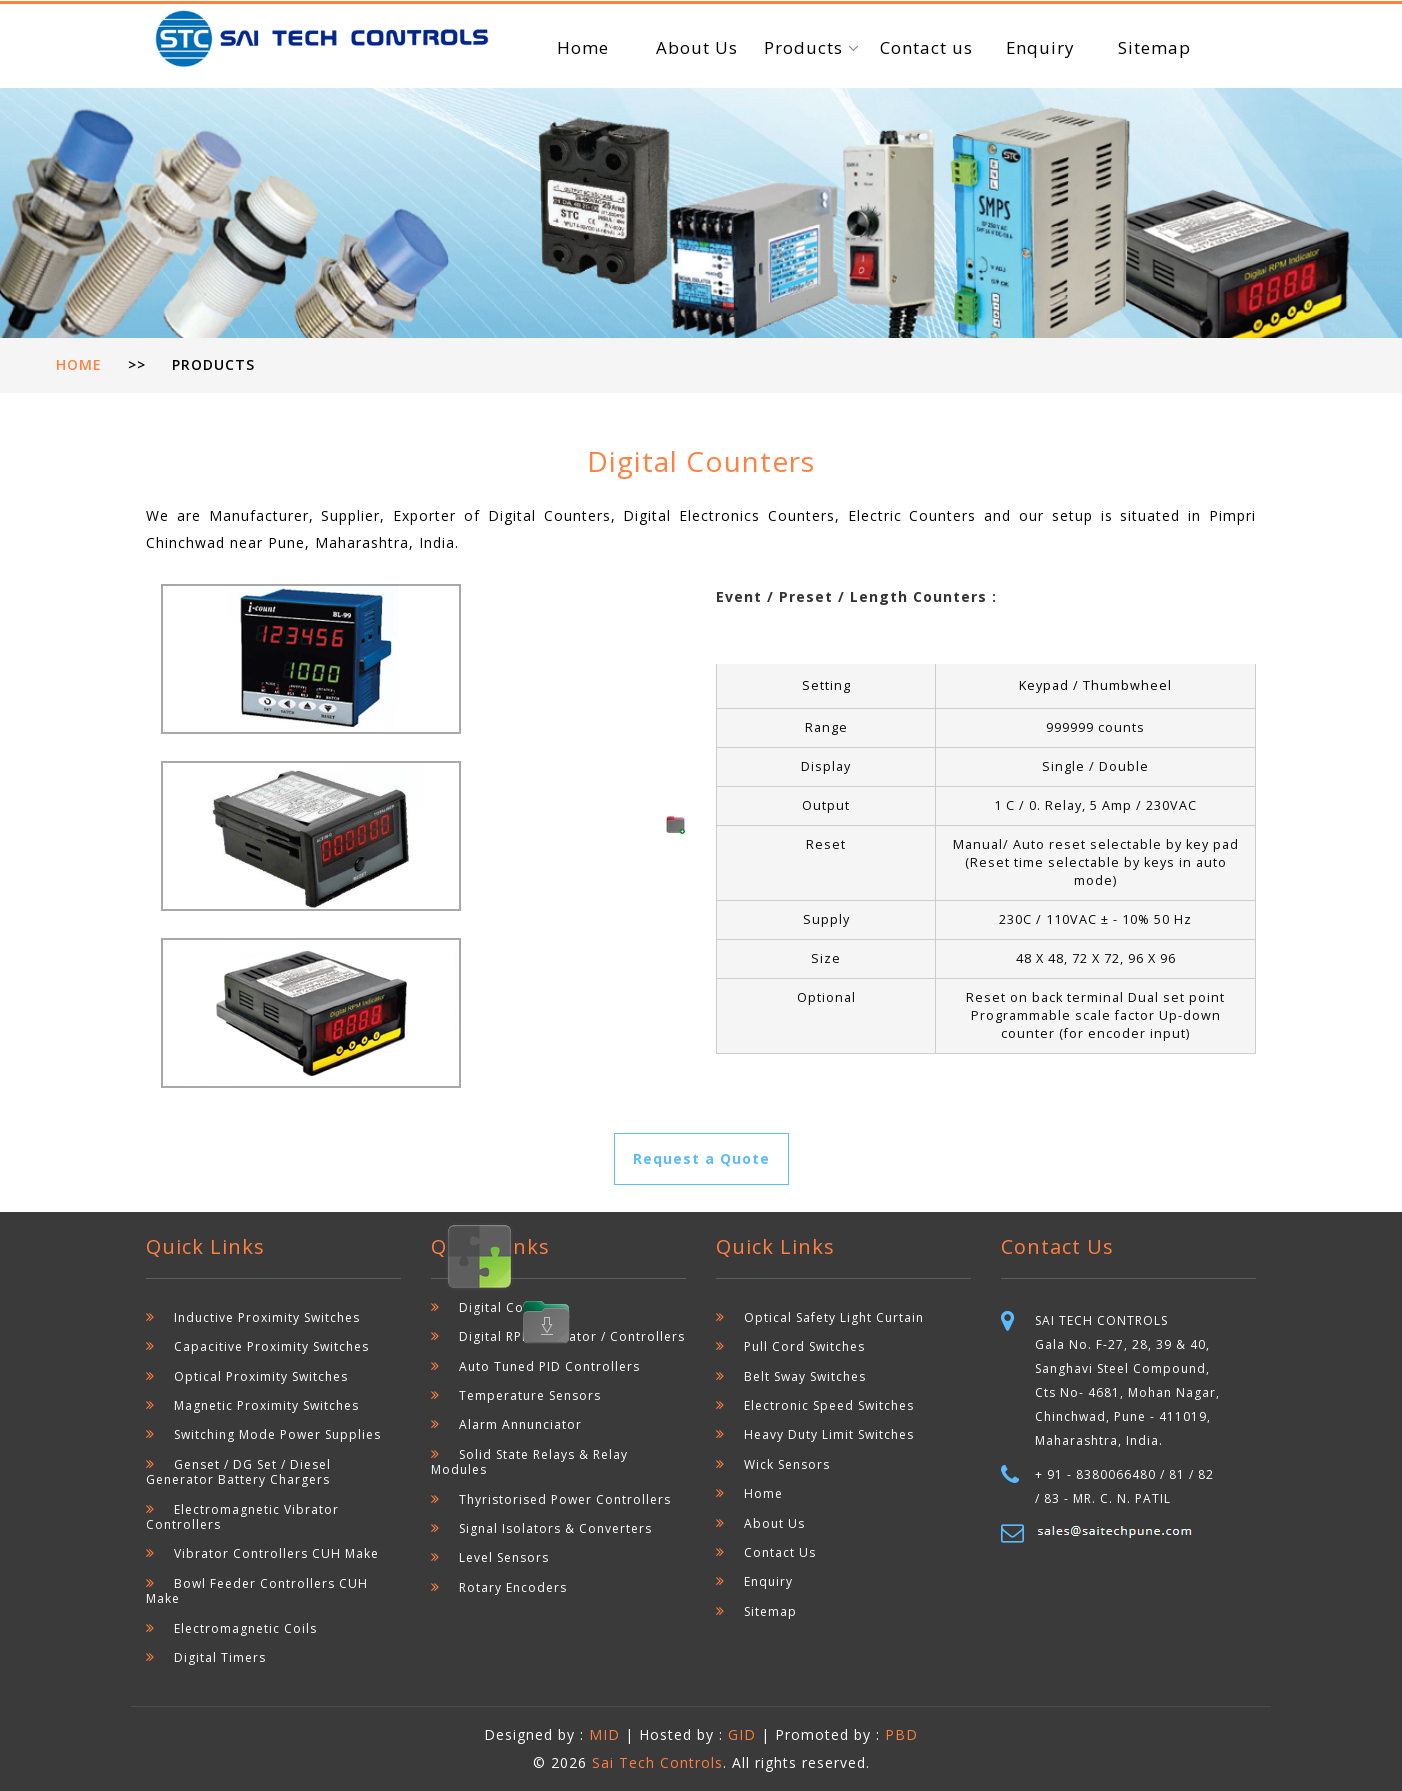 This screenshot has width=1402, height=1791. I want to click on open your downloads folder, so click(546, 1322).